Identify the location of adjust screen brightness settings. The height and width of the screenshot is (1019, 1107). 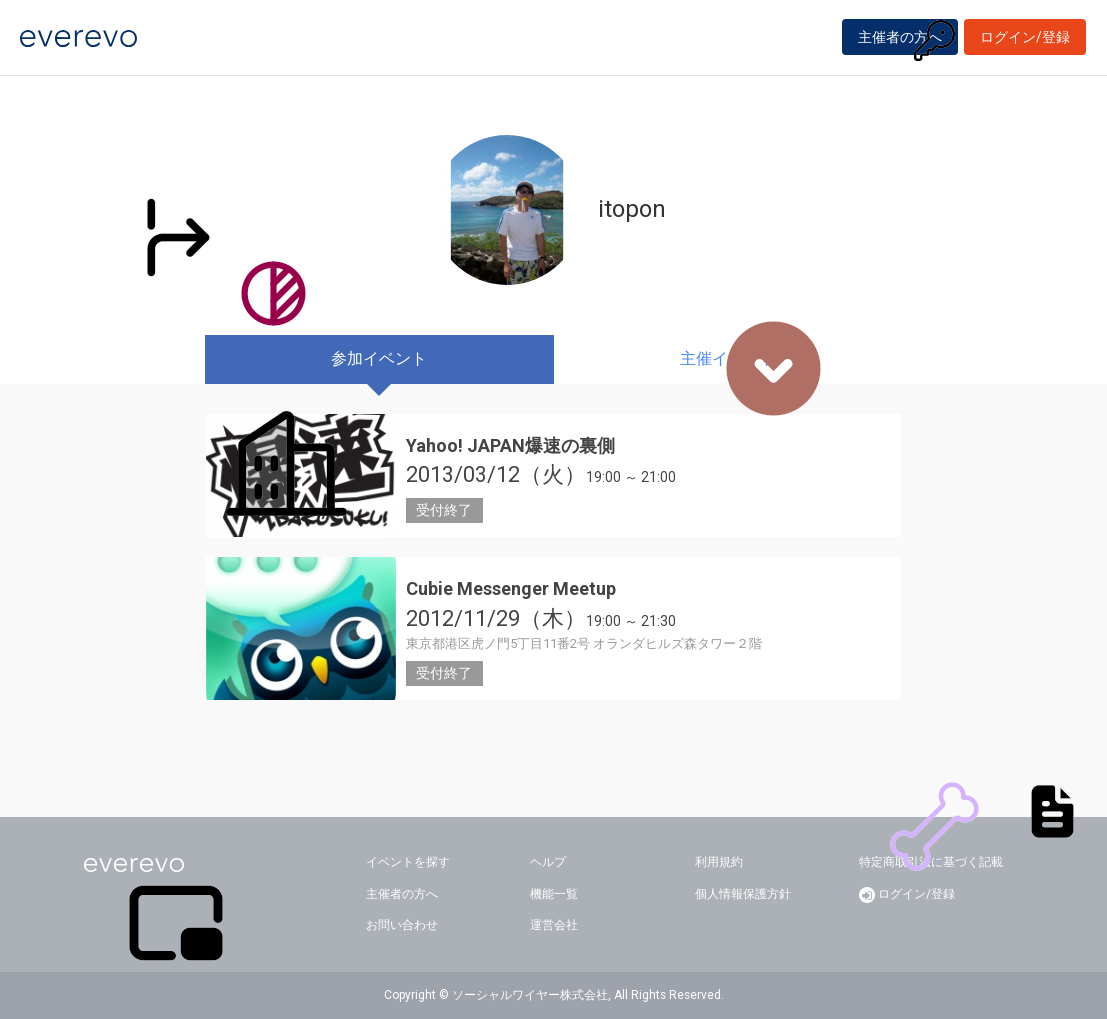
(273, 293).